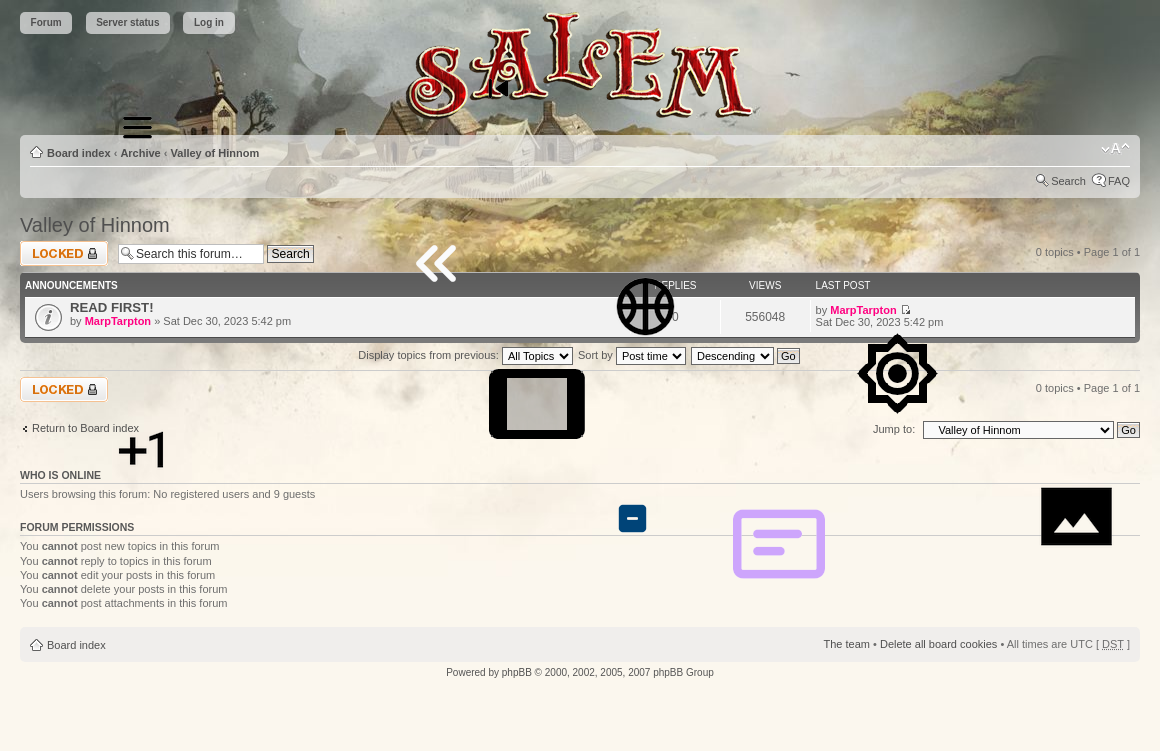 The image size is (1160, 751). Describe the element at coordinates (141, 451) in the screenshot. I see `increase exposure by one stop` at that location.